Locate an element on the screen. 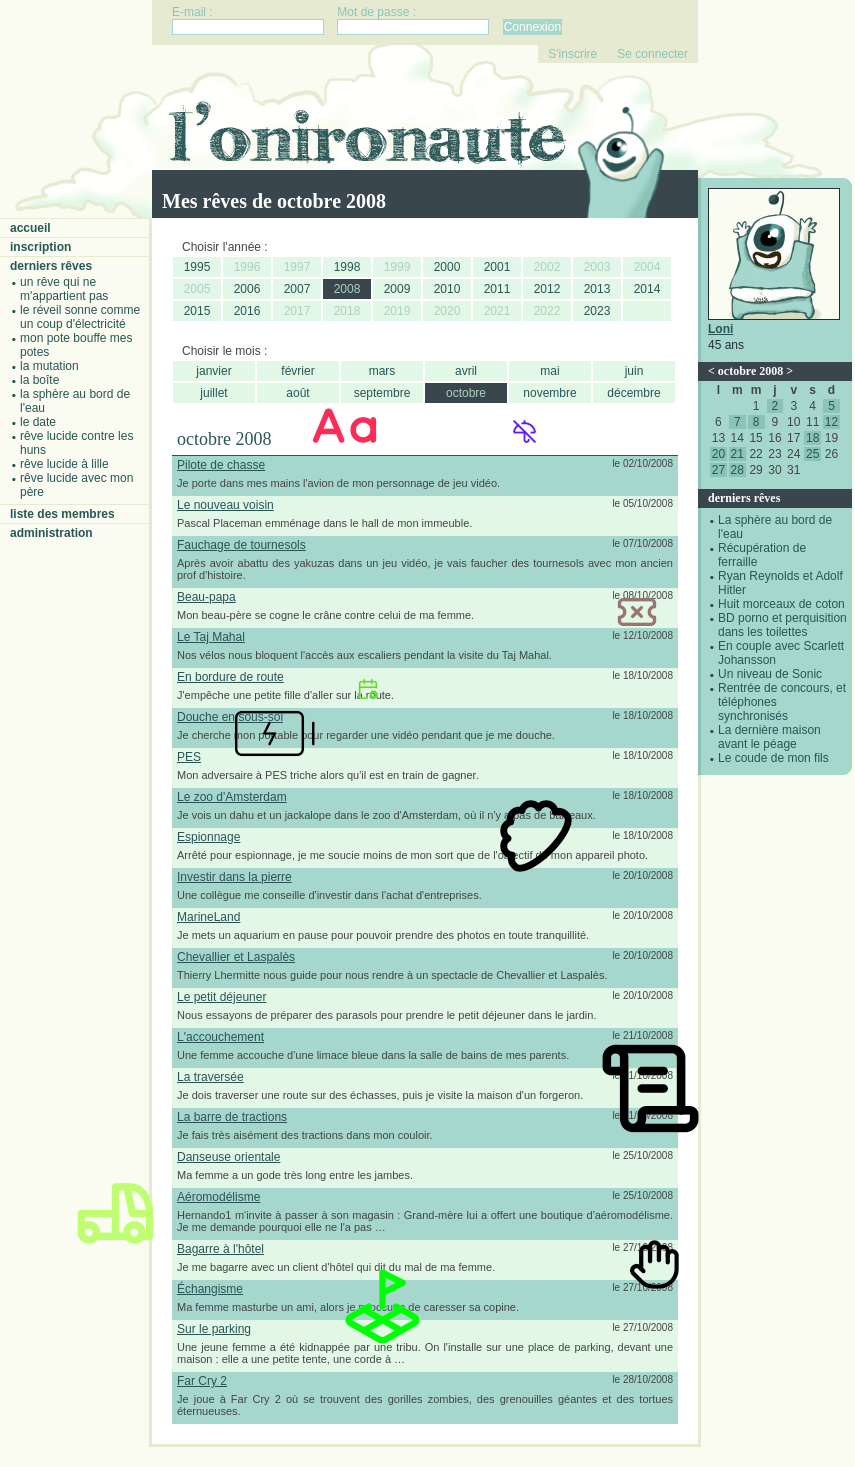 The width and height of the screenshot is (855, 1467). stop or pause an action is located at coordinates (654, 1264).